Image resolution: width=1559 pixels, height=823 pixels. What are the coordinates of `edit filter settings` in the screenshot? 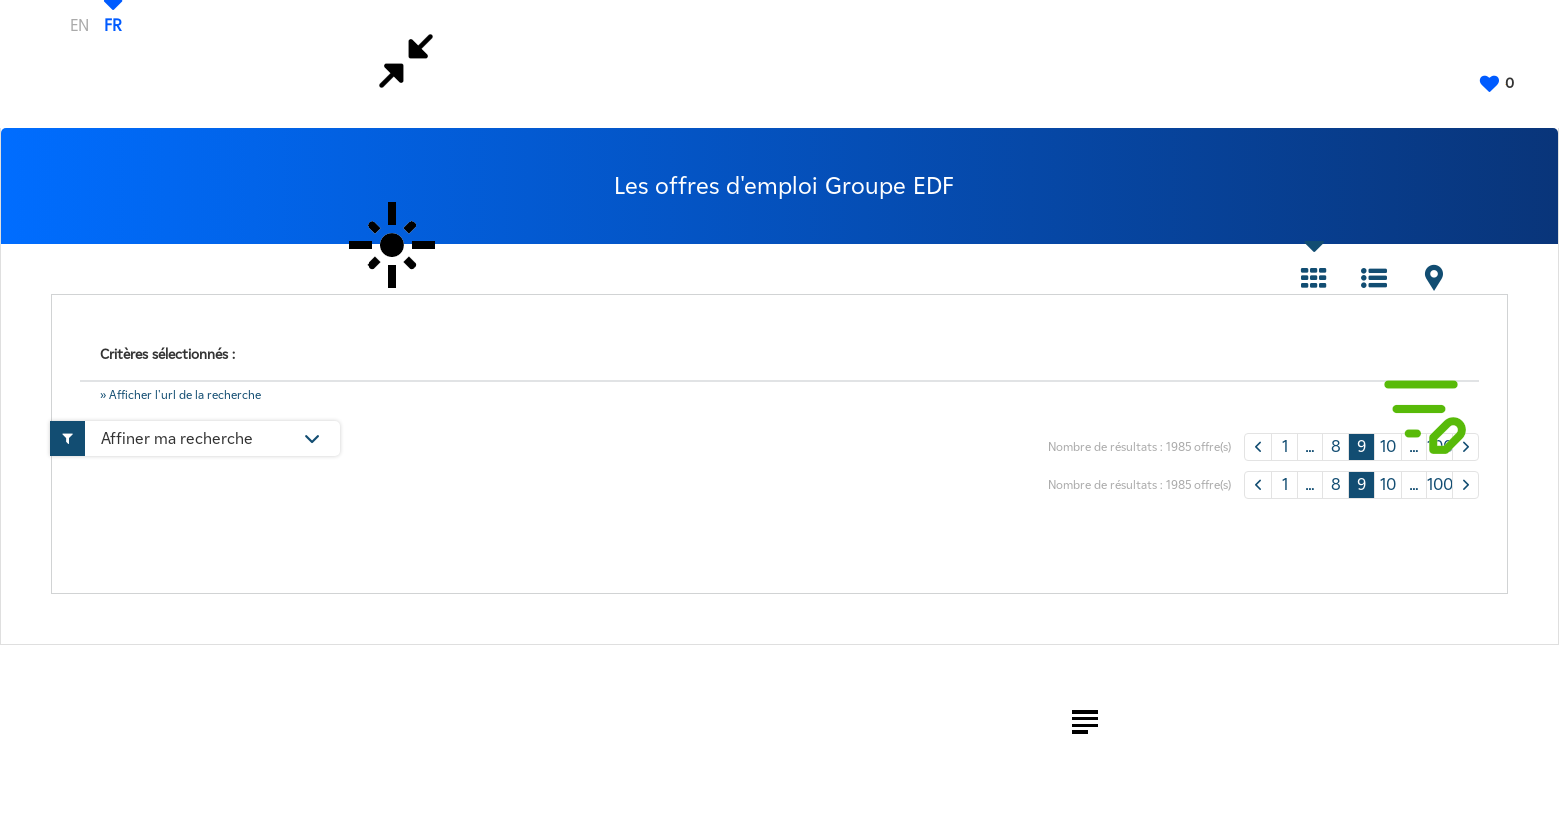 It's located at (1421, 409).